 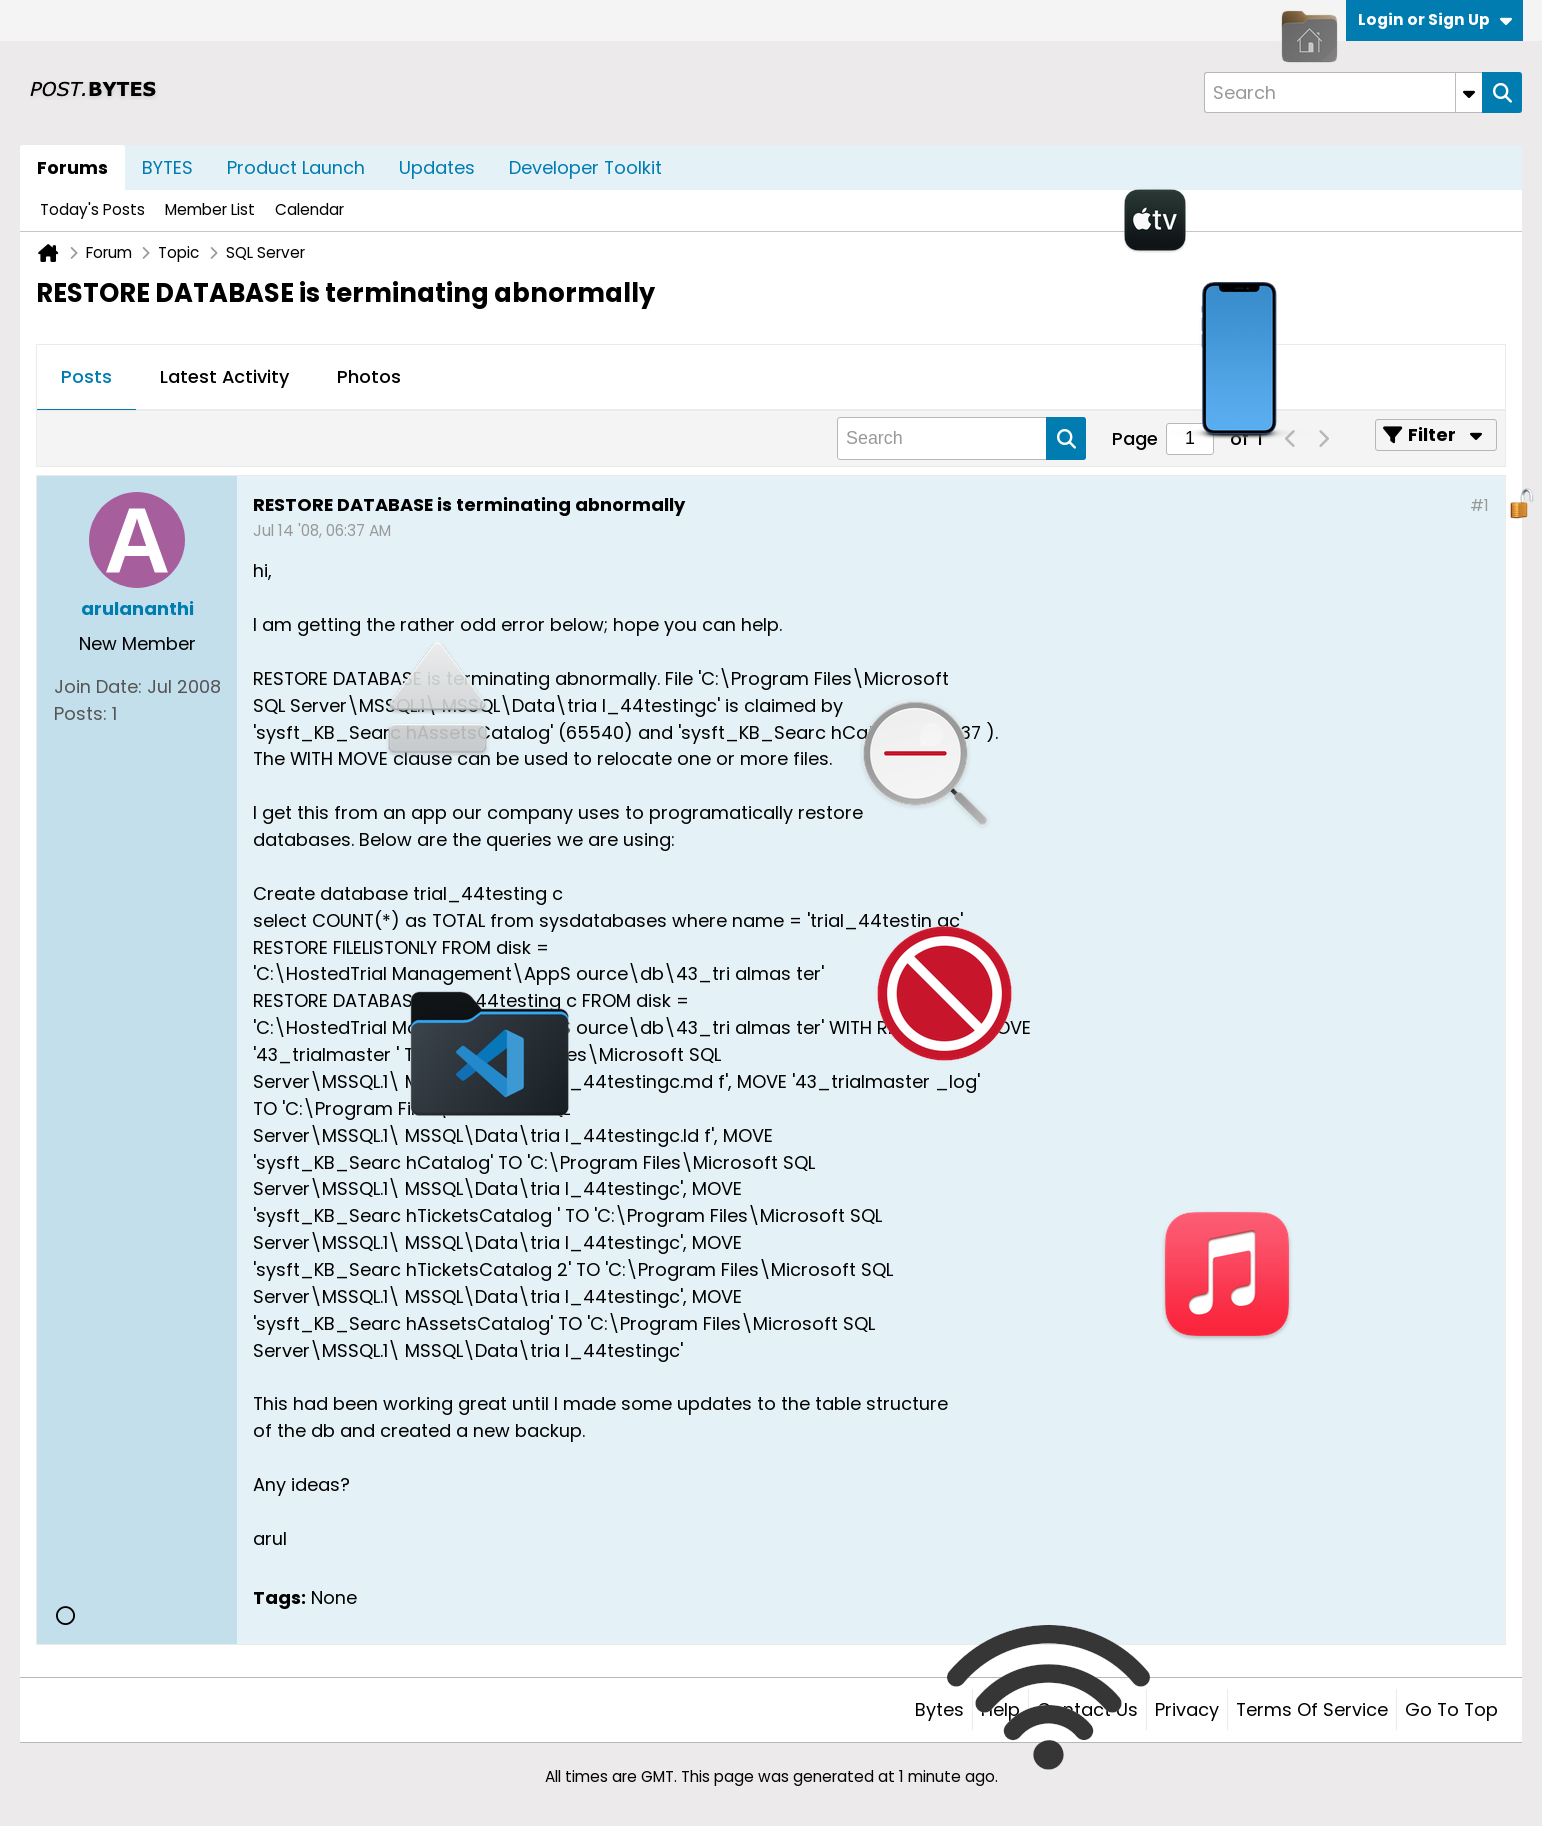 What do you see at coordinates (944, 993) in the screenshot?
I see `delete selected email message` at bounding box center [944, 993].